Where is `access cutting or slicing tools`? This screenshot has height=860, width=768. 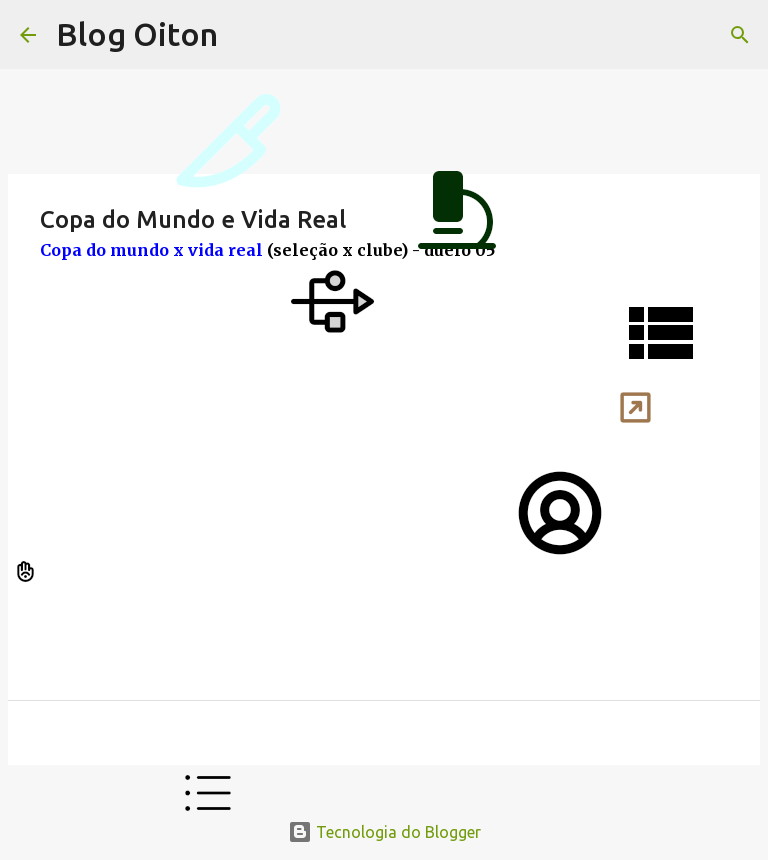
access cutting or slicing tools is located at coordinates (228, 142).